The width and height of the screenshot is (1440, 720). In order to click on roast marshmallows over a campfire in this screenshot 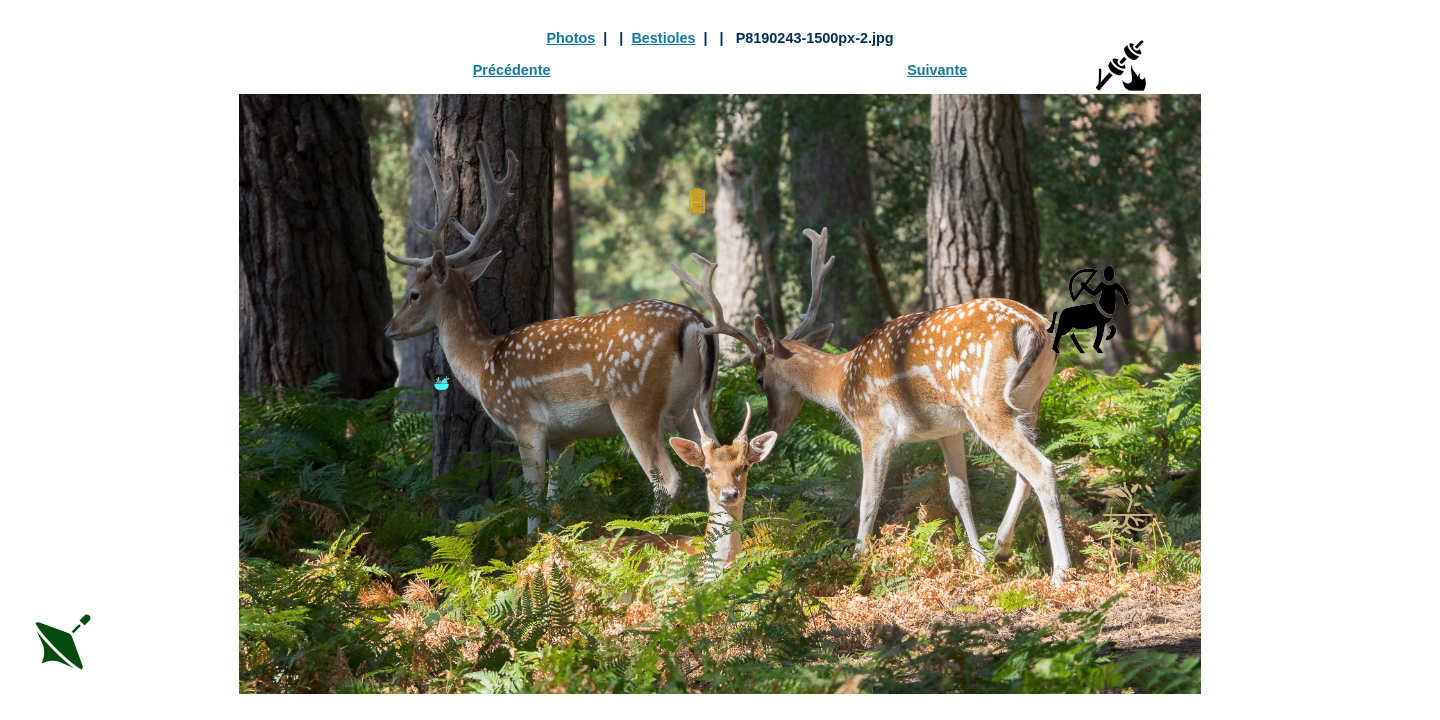, I will do `click(1120, 65)`.